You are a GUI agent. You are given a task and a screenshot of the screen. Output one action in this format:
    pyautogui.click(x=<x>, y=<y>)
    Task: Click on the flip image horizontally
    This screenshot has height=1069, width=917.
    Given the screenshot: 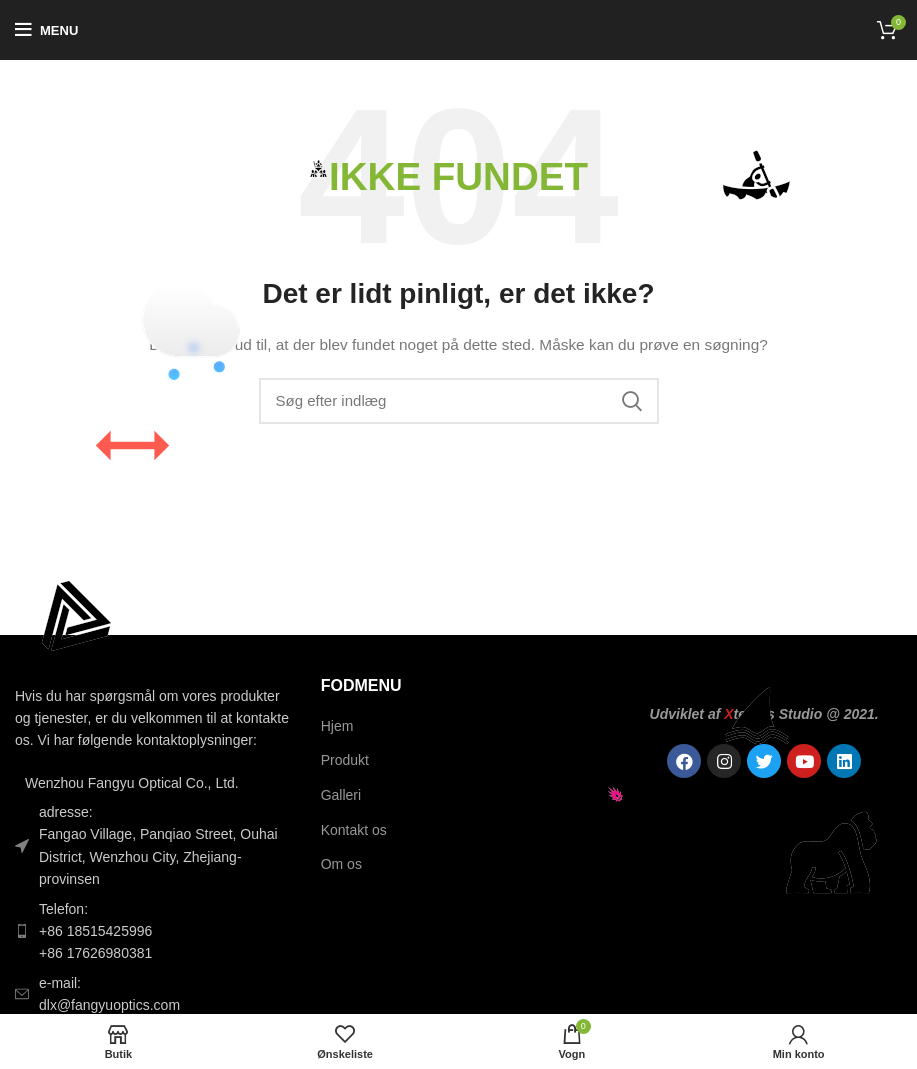 What is the action you would take?
    pyautogui.click(x=132, y=445)
    